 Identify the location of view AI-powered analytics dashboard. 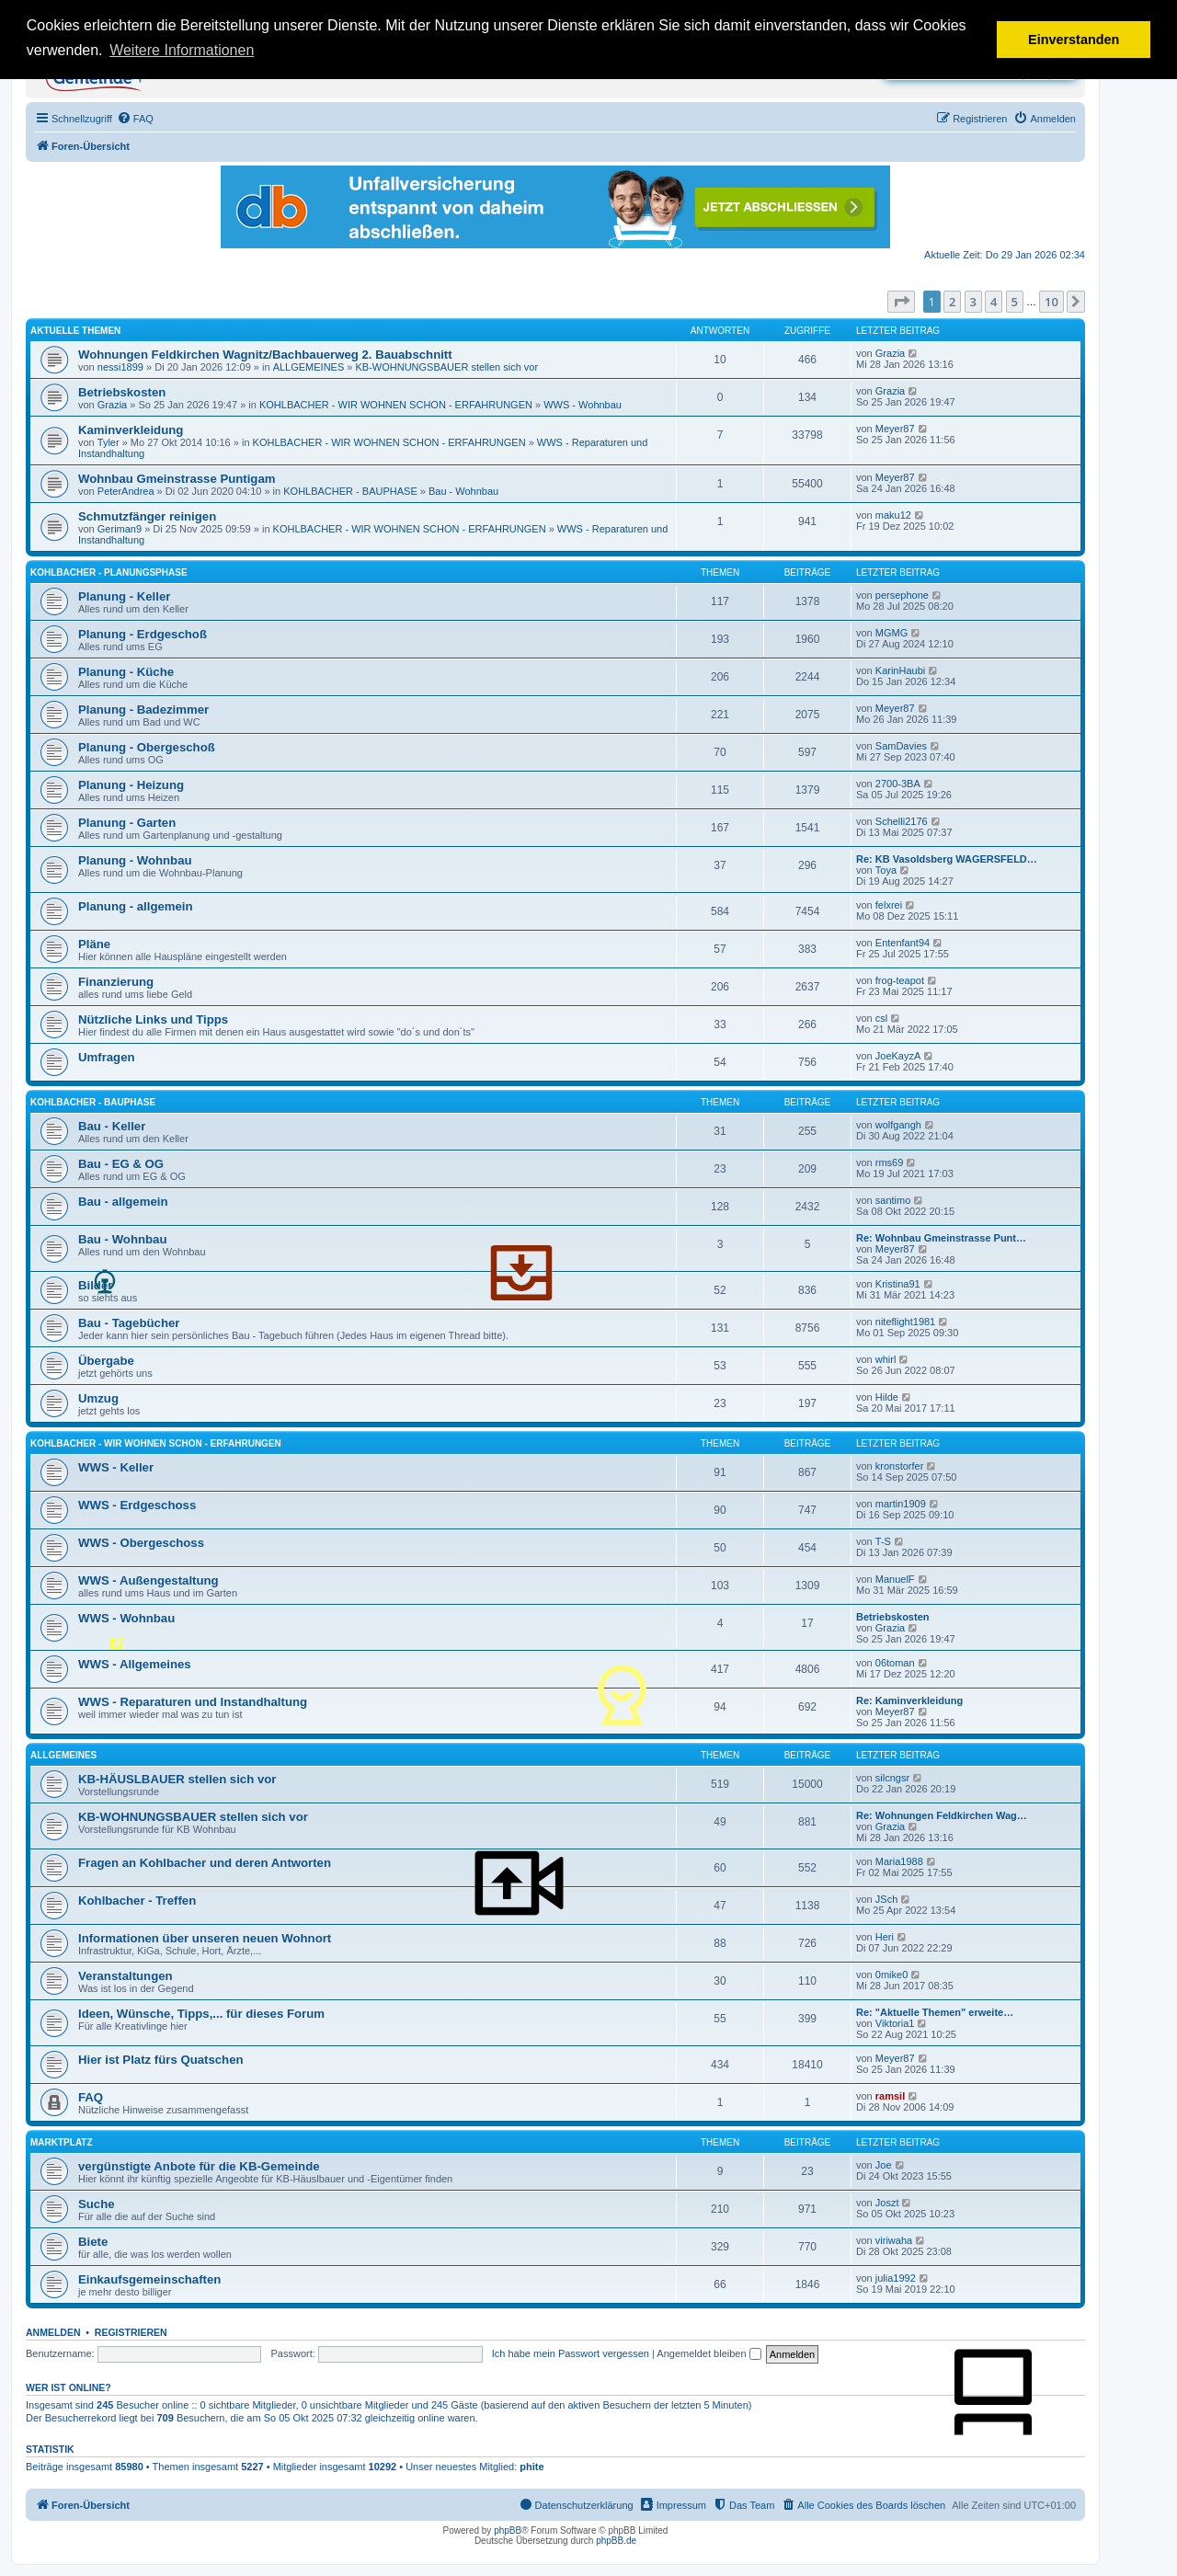
(116, 1643).